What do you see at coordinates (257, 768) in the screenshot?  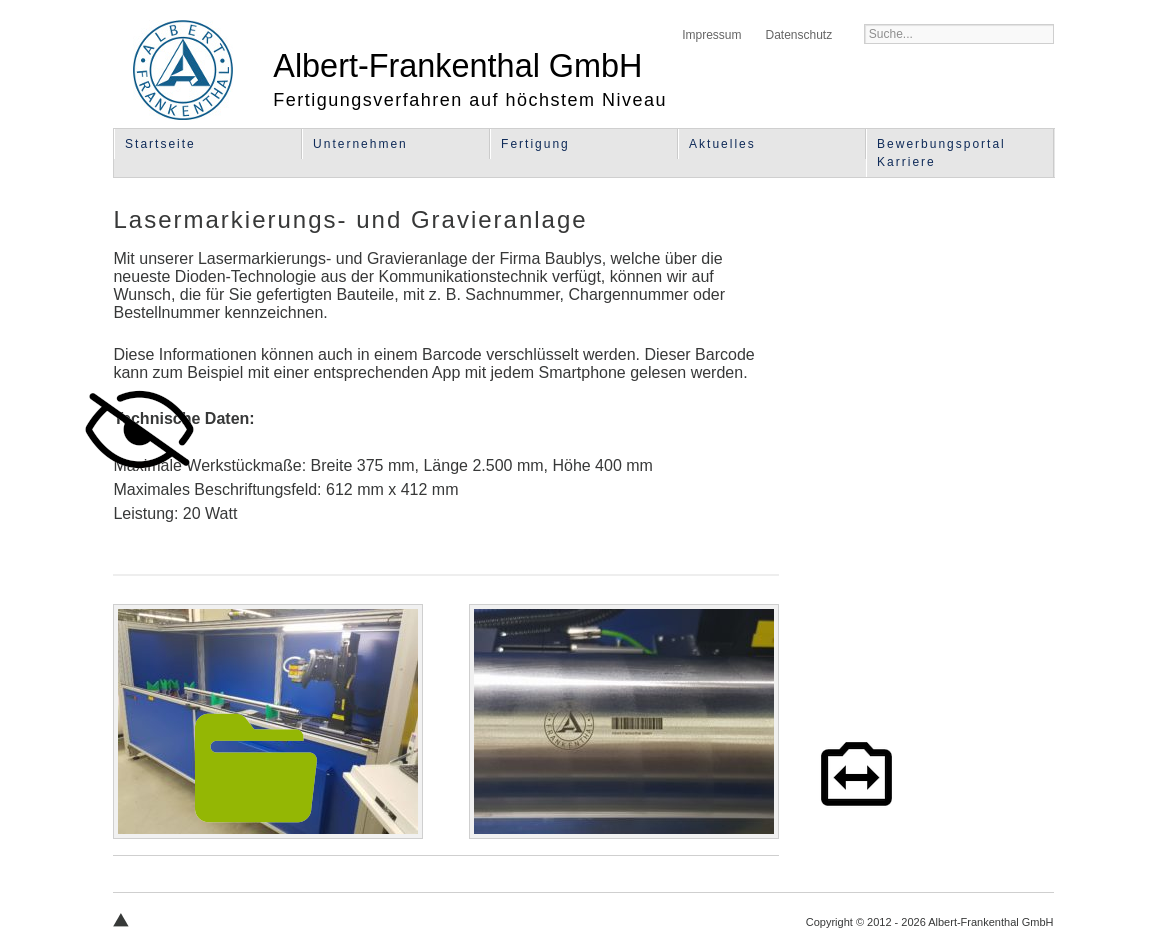 I see `an open folder in a file browser` at bounding box center [257, 768].